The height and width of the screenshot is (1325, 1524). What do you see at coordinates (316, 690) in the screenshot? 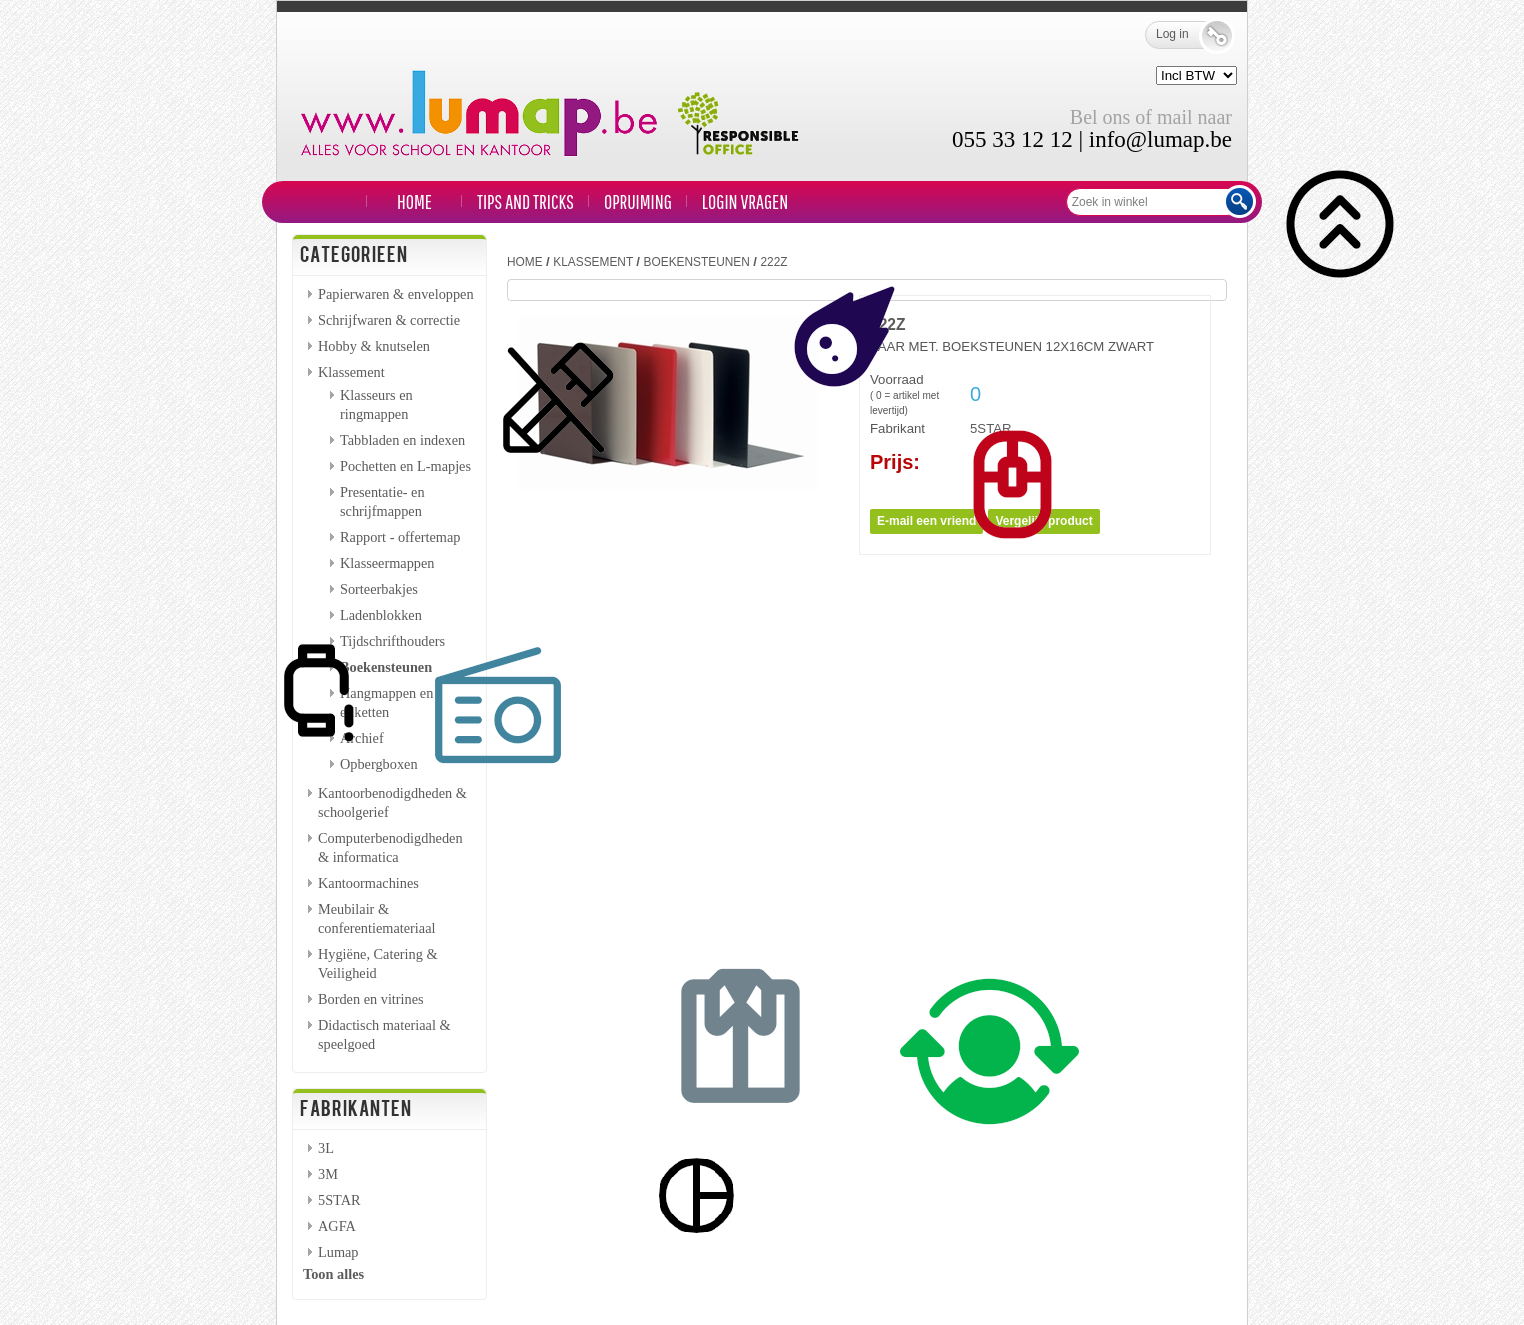
I see `smartwatch alert or notification` at bounding box center [316, 690].